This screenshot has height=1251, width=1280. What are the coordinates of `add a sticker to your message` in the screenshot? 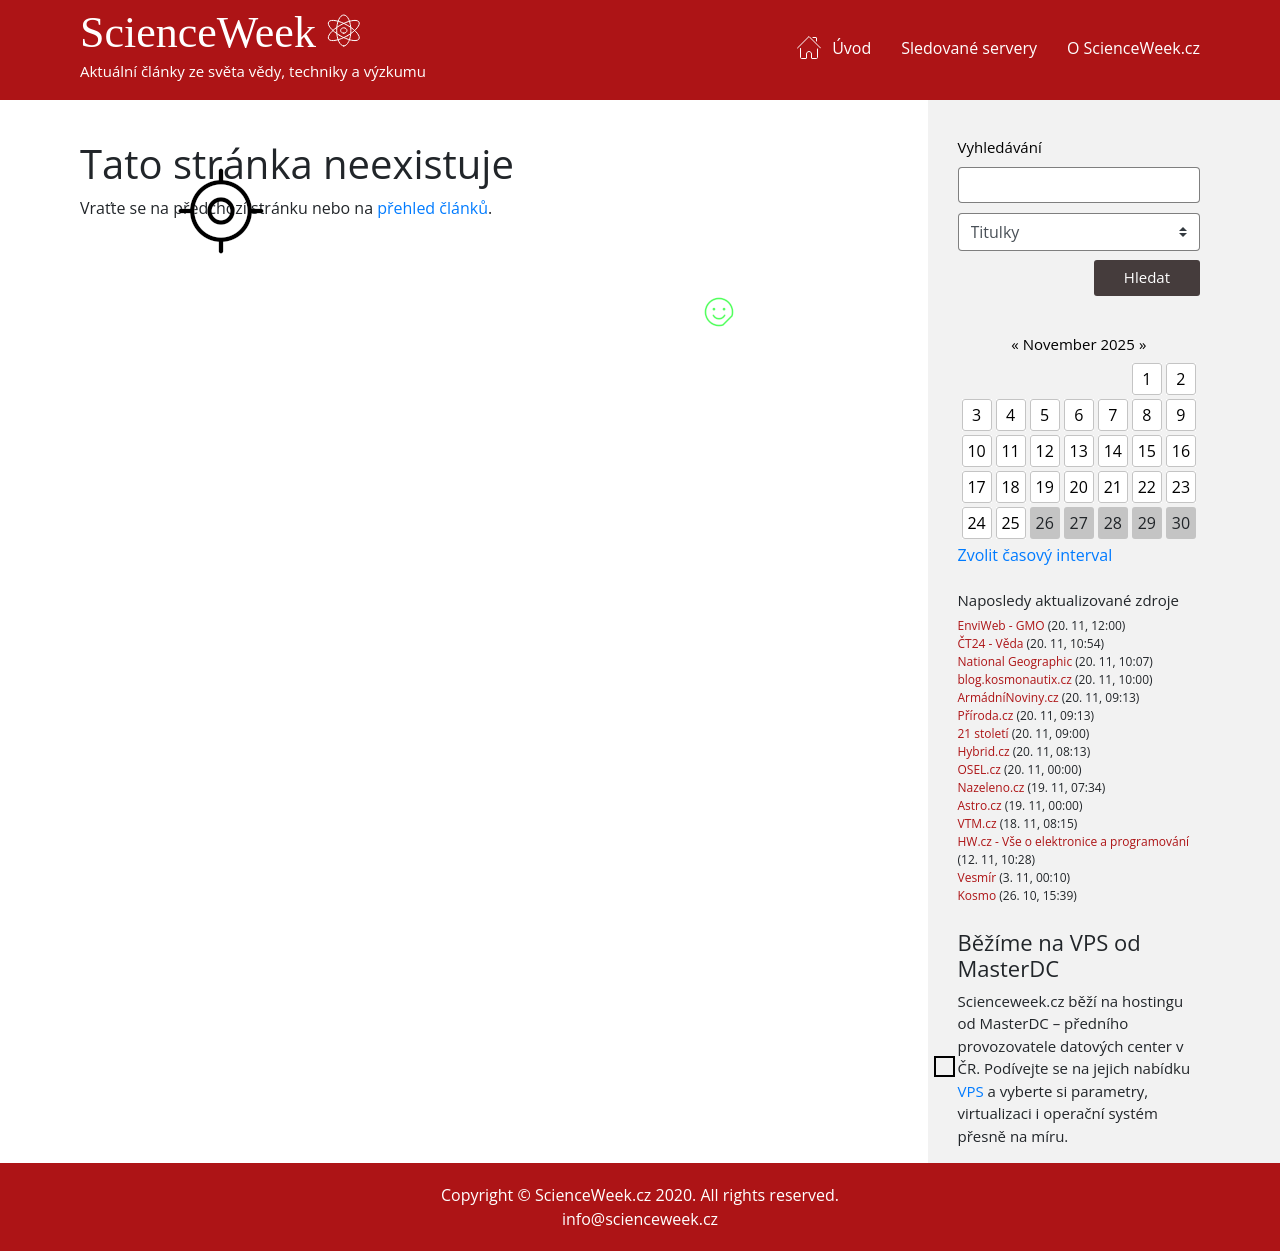 It's located at (719, 312).